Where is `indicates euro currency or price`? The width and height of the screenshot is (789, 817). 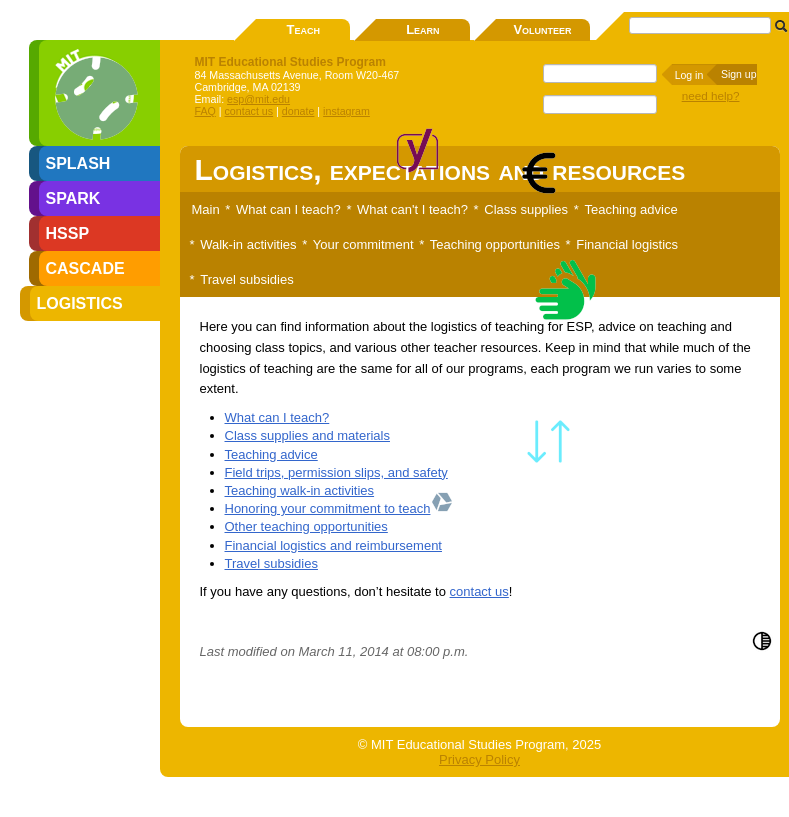 indicates euro currency or price is located at coordinates (541, 173).